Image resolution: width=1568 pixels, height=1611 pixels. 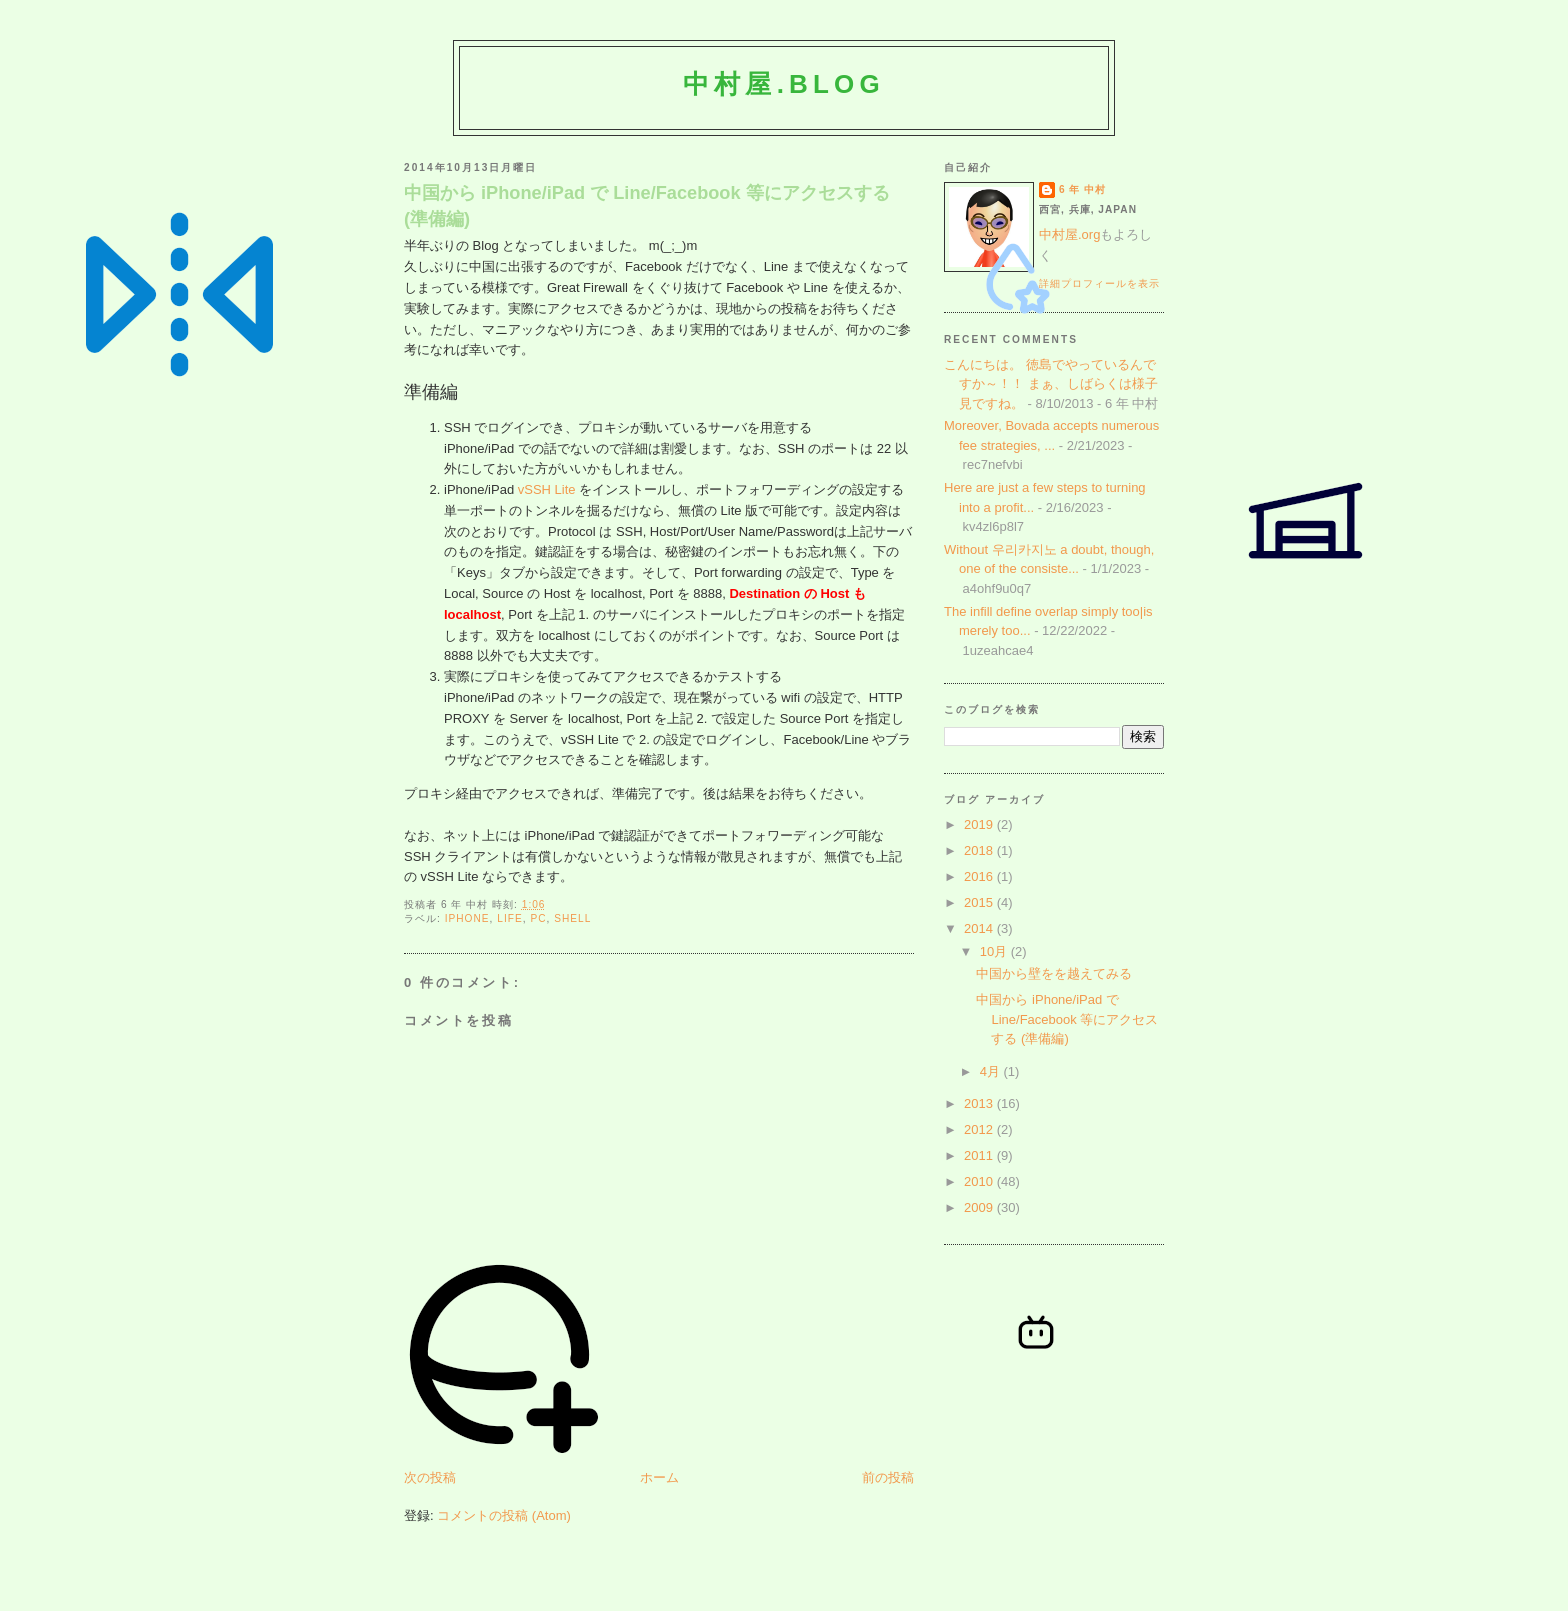 I want to click on add a new globe or world location, so click(x=499, y=1354).